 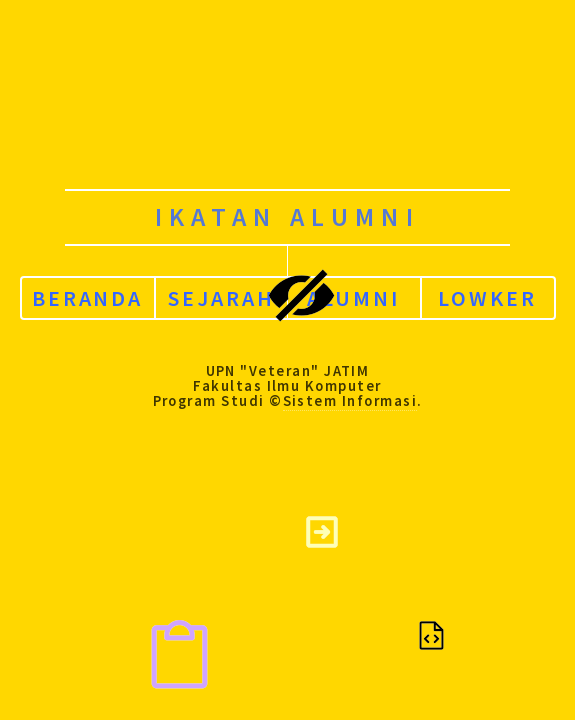 What do you see at coordinates (322, 532) in the screenshot?
I see `navigate to the next screen or step` at bounding box center [322, 532].